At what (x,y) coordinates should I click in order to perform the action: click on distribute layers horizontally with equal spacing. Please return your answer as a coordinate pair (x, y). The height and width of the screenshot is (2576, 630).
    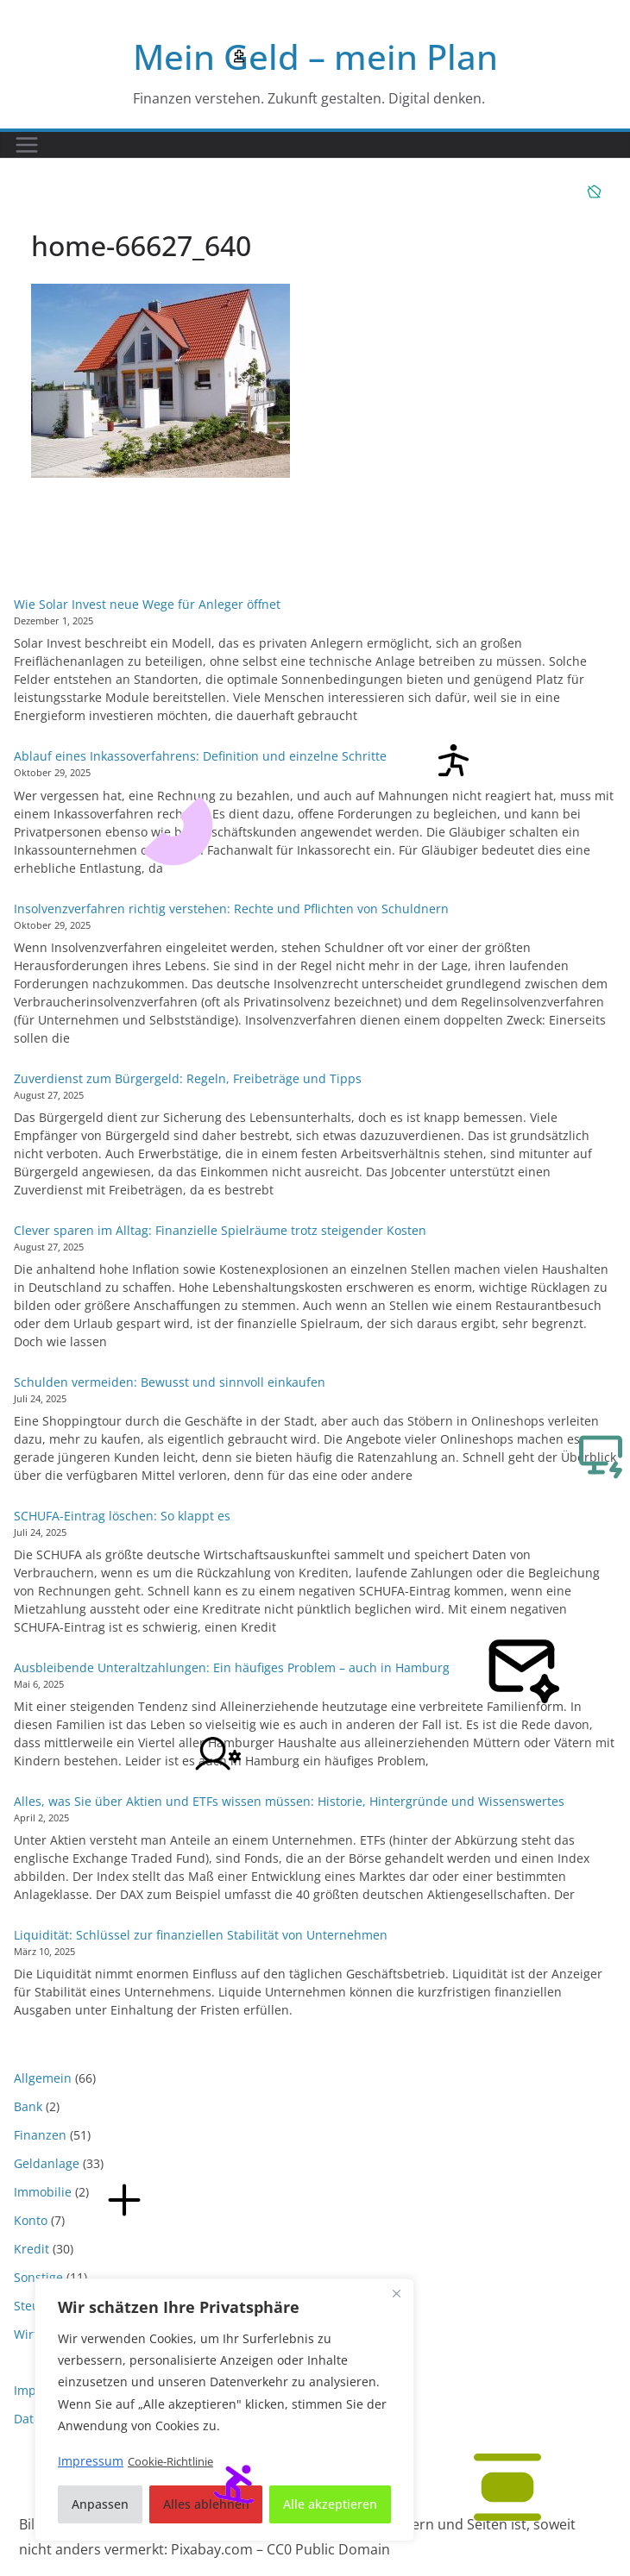
    Looking at the image, I should click on (507, 2487).